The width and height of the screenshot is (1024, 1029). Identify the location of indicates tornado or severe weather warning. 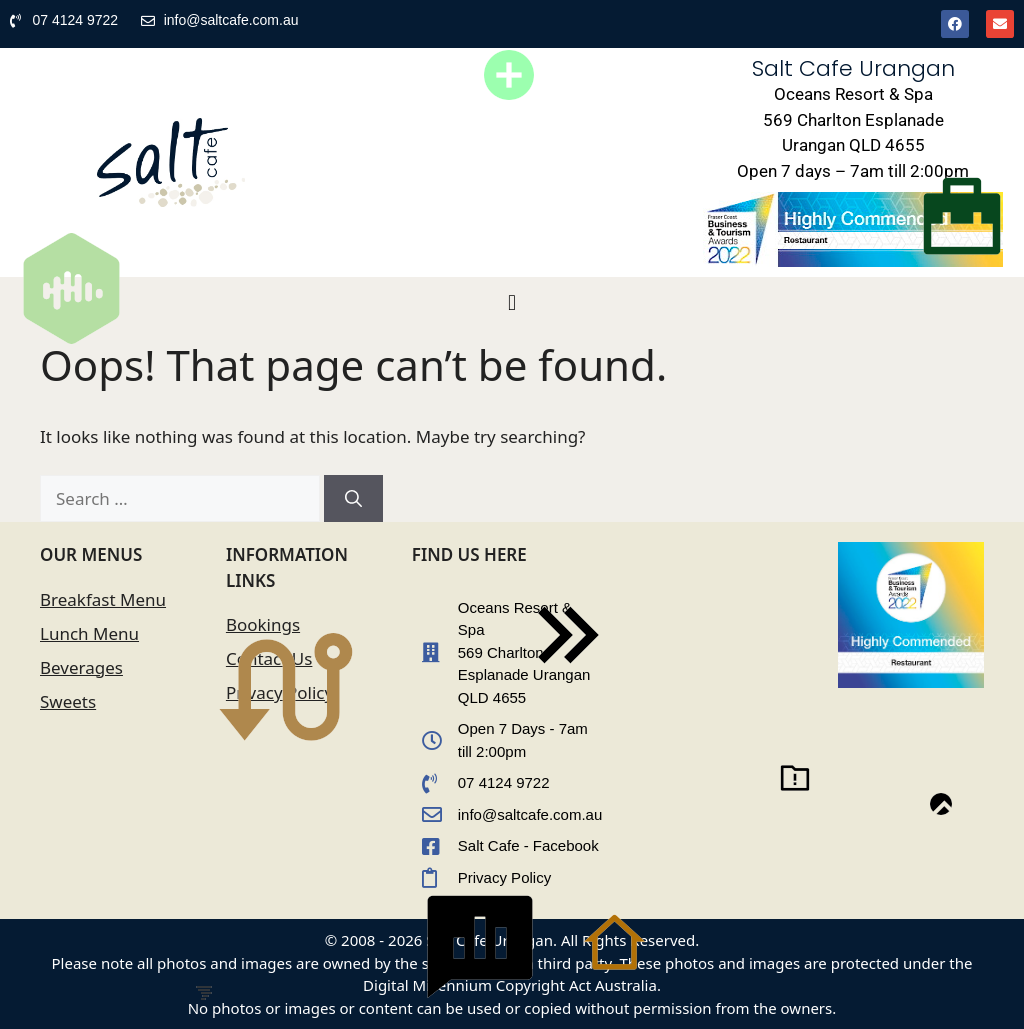
(204, 993).